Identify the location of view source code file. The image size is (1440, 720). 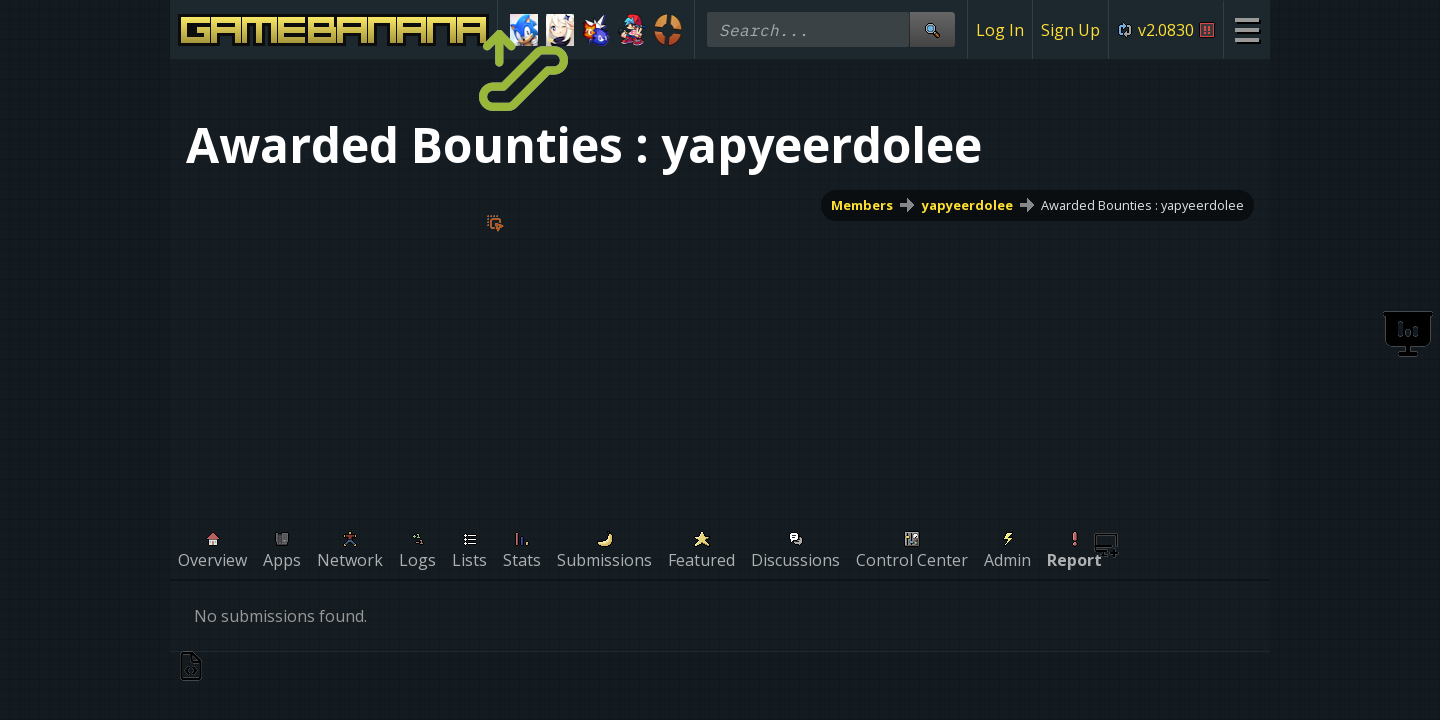
(191, 666).